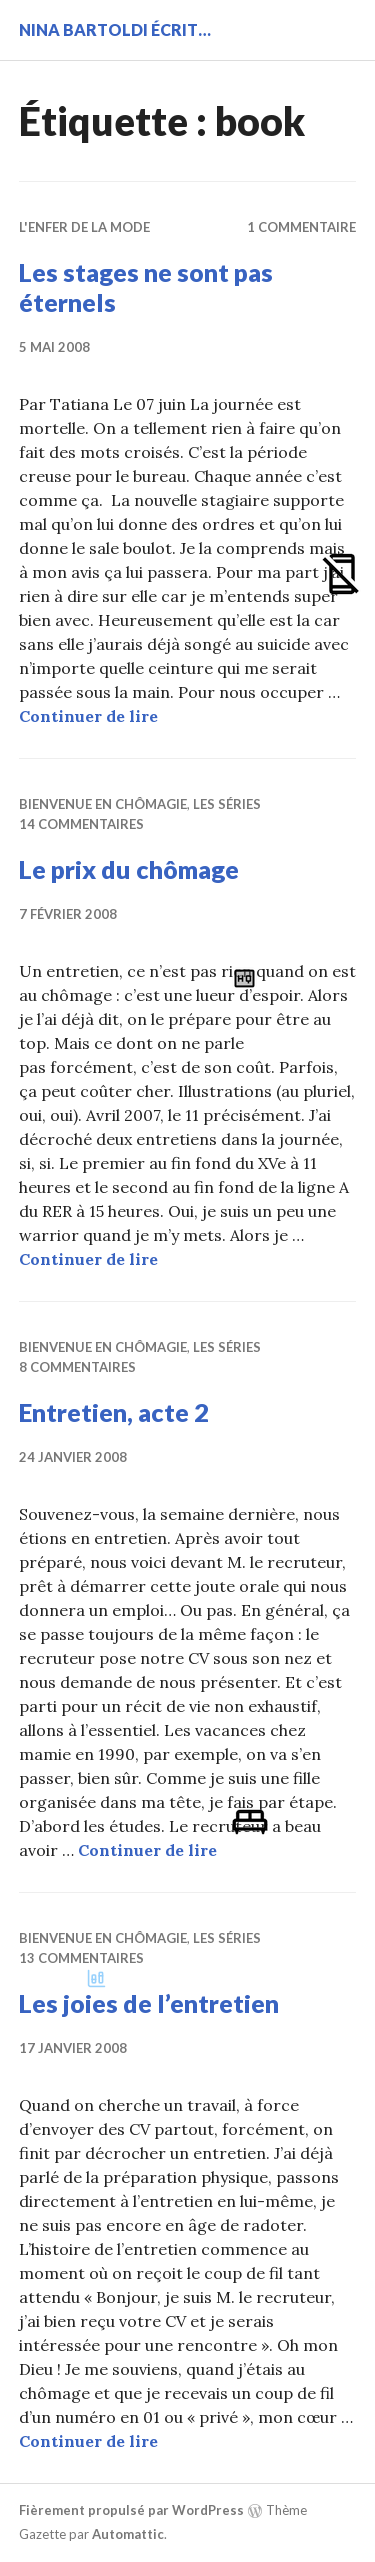  What do you see at coordinates (96, 1978) in the screenshot?
I see `view stacked column chart data` at bounding box center [96, 1978].